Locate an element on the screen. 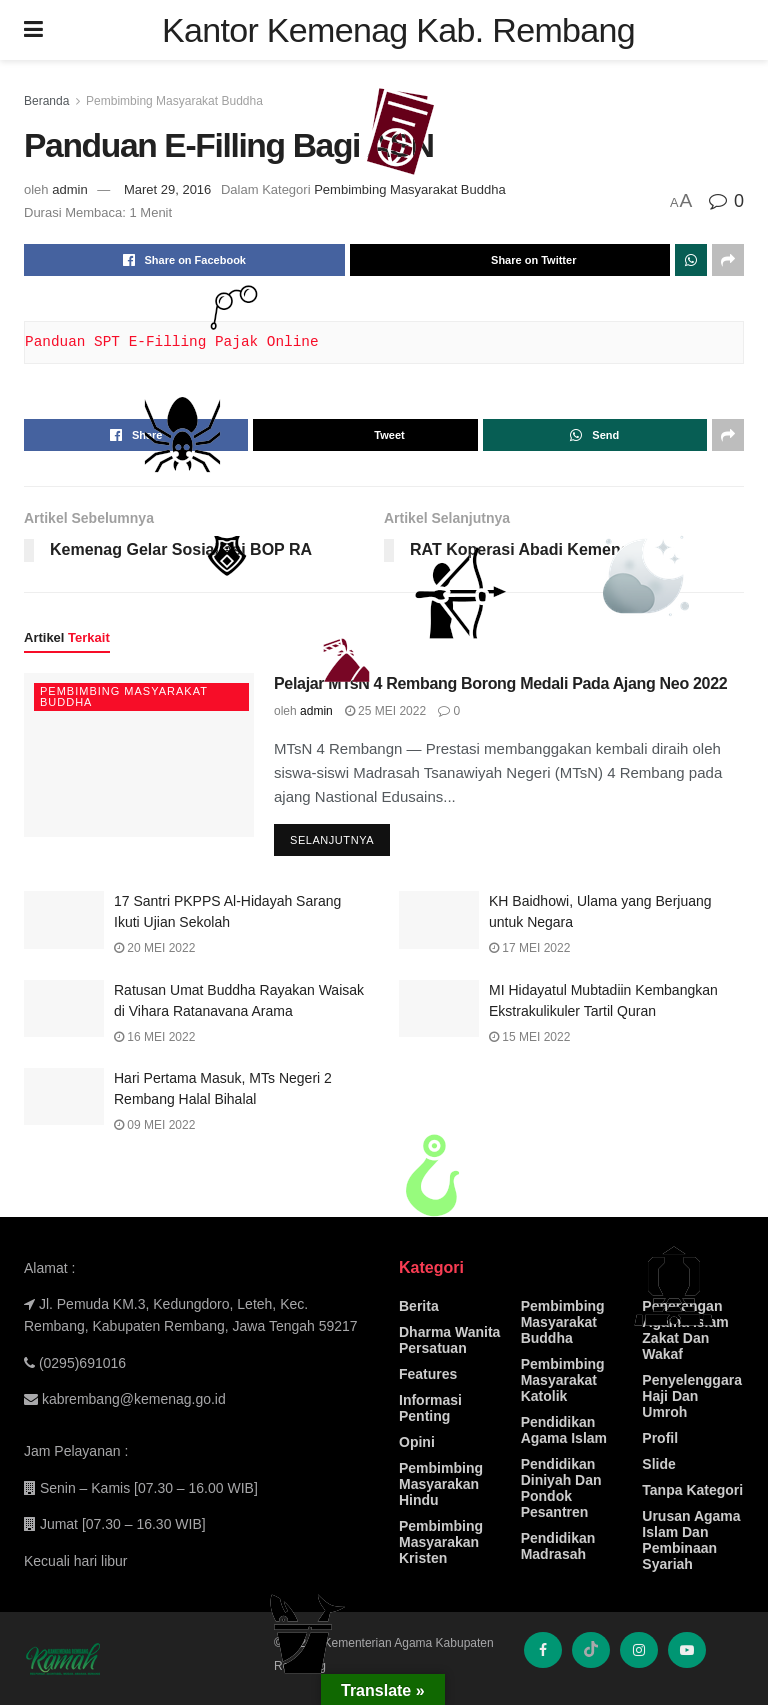  manage resource stockpiles is located at coordinates (346, 659).